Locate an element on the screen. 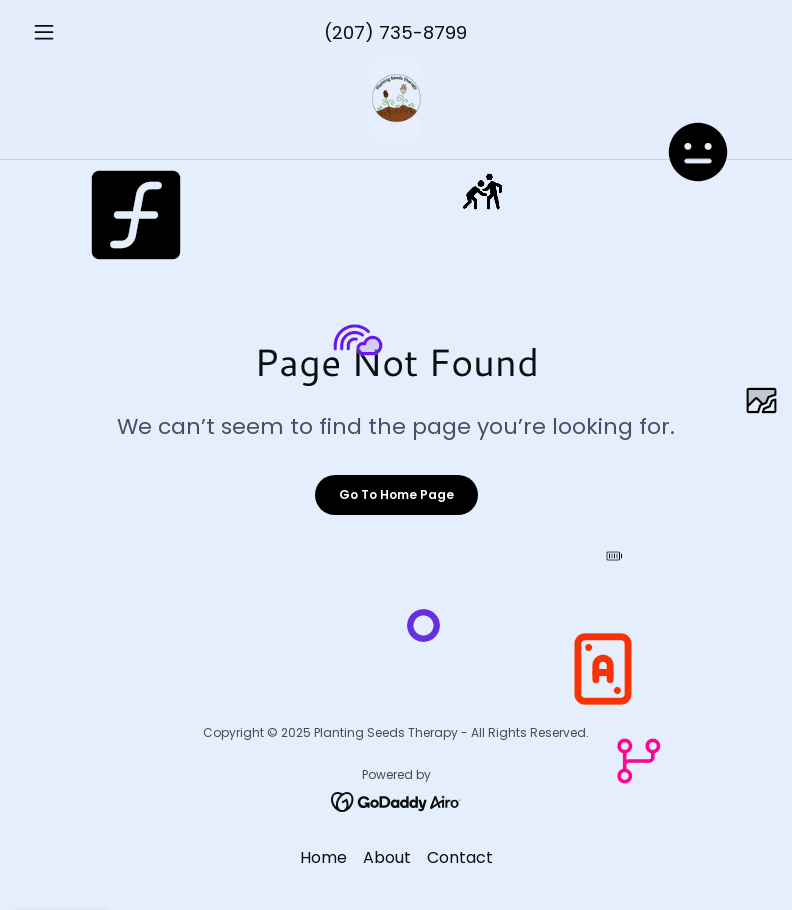  access kabaddi sports content is located at coordinates (482, 193).